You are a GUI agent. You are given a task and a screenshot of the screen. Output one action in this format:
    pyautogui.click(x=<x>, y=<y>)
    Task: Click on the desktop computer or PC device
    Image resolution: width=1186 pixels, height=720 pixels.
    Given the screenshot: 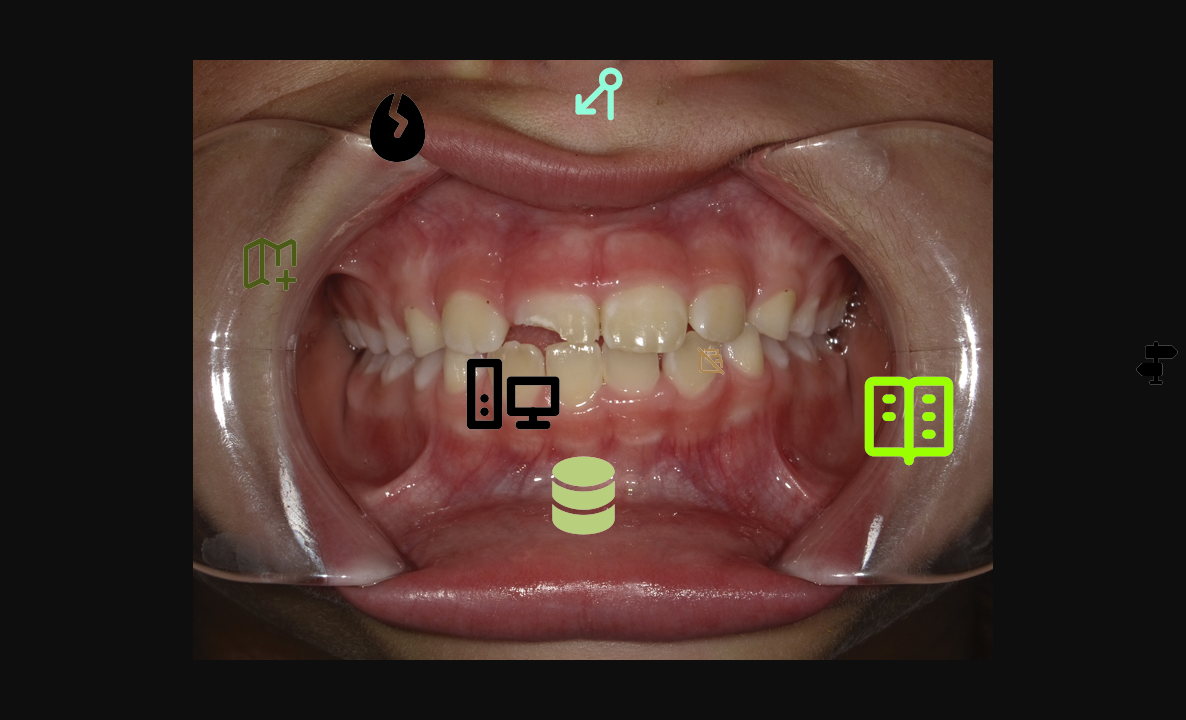 What is the action you would take?
    pyautogui.click(x=511, y=394)
    